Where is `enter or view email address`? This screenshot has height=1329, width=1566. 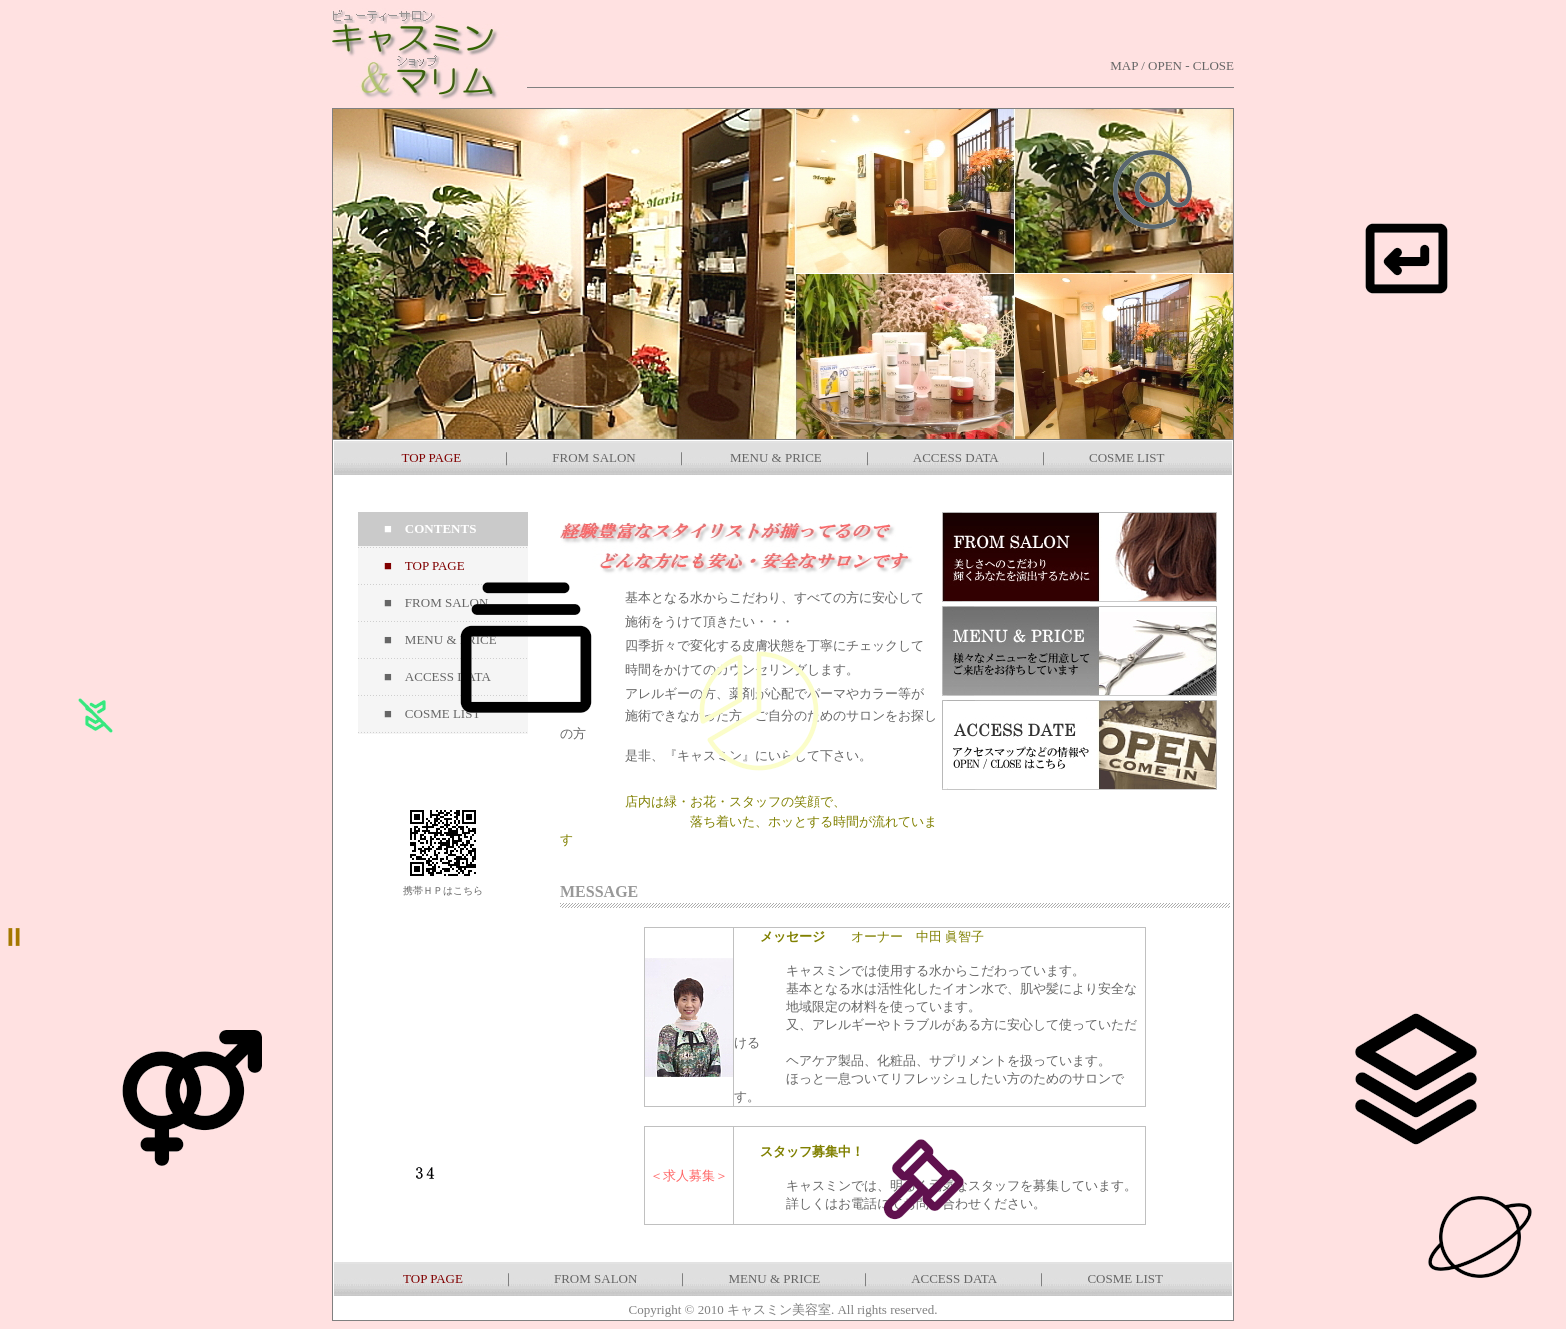
enter or view email address is located at coordinates (1152, 189).